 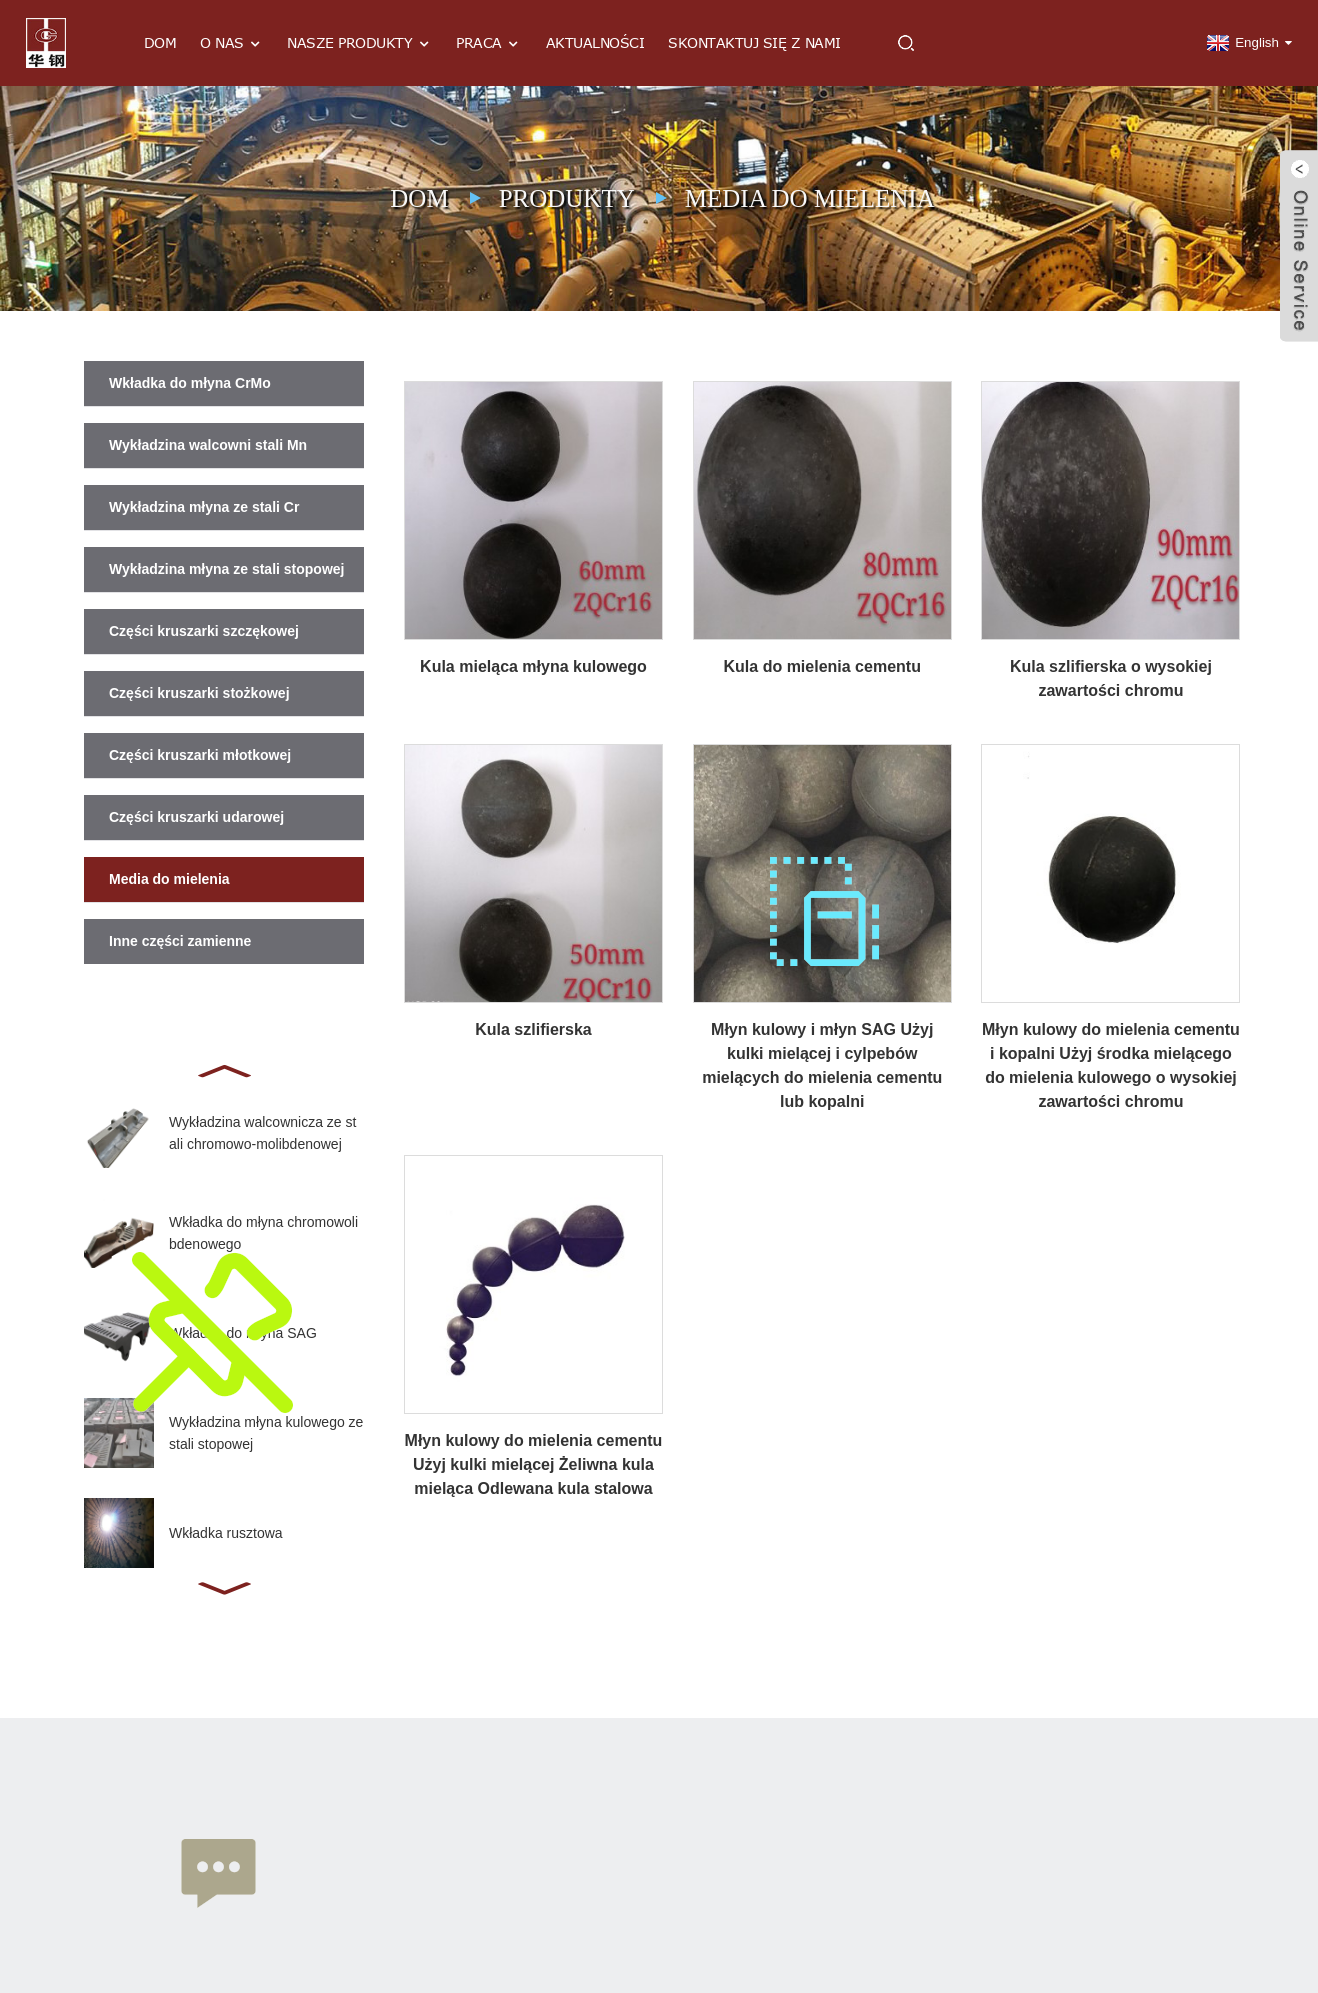 I want to click on unpin an item from your saved list, so click(x=212, y=1332).